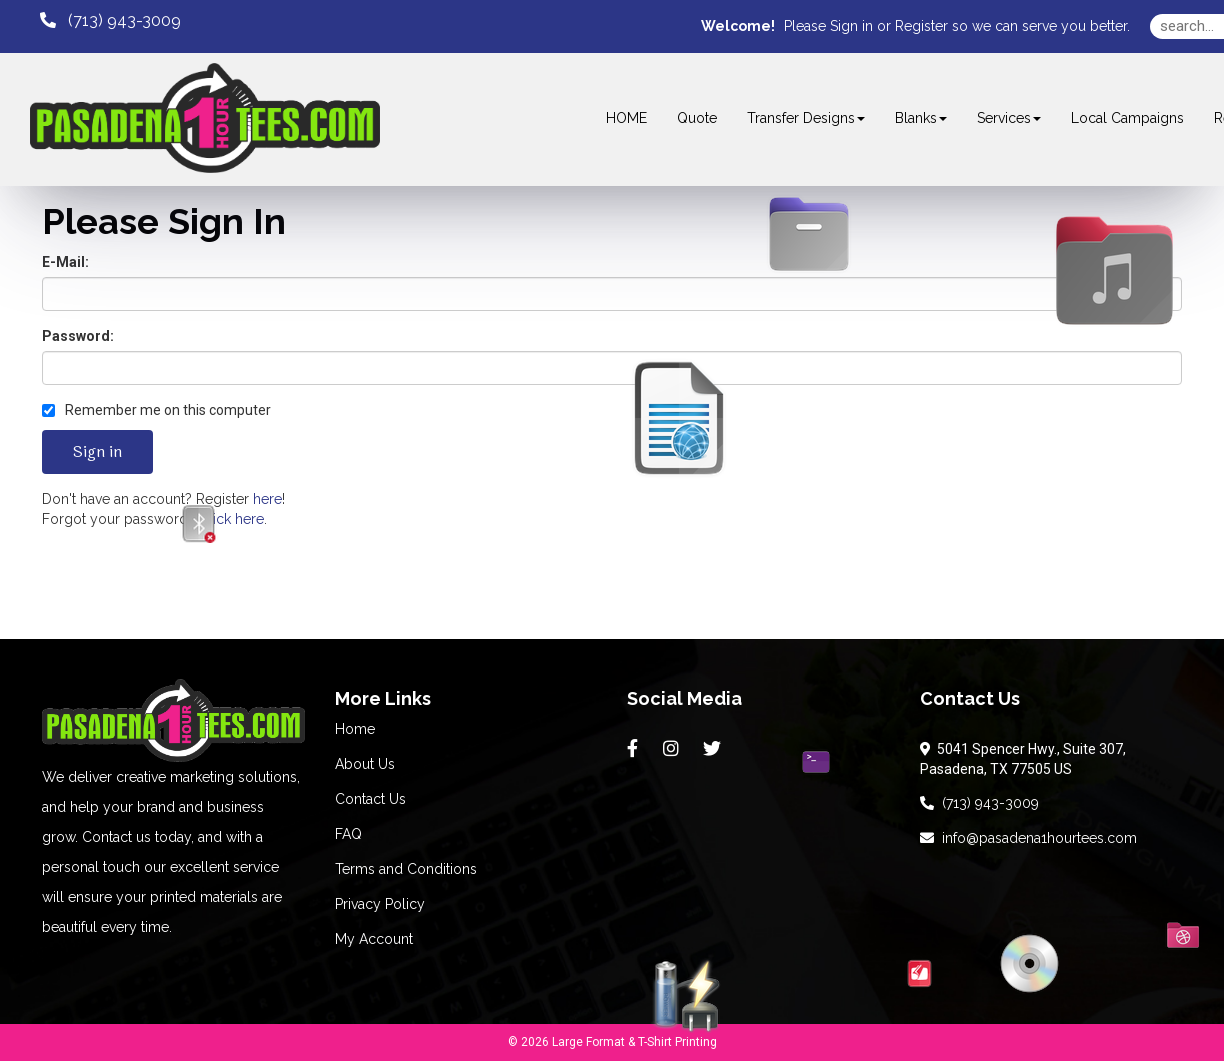 This screenshot has width=1224, height=1061. Describe the element at coordinates (919, 973) in the screenshot. I see `an EPS image file` at that location.